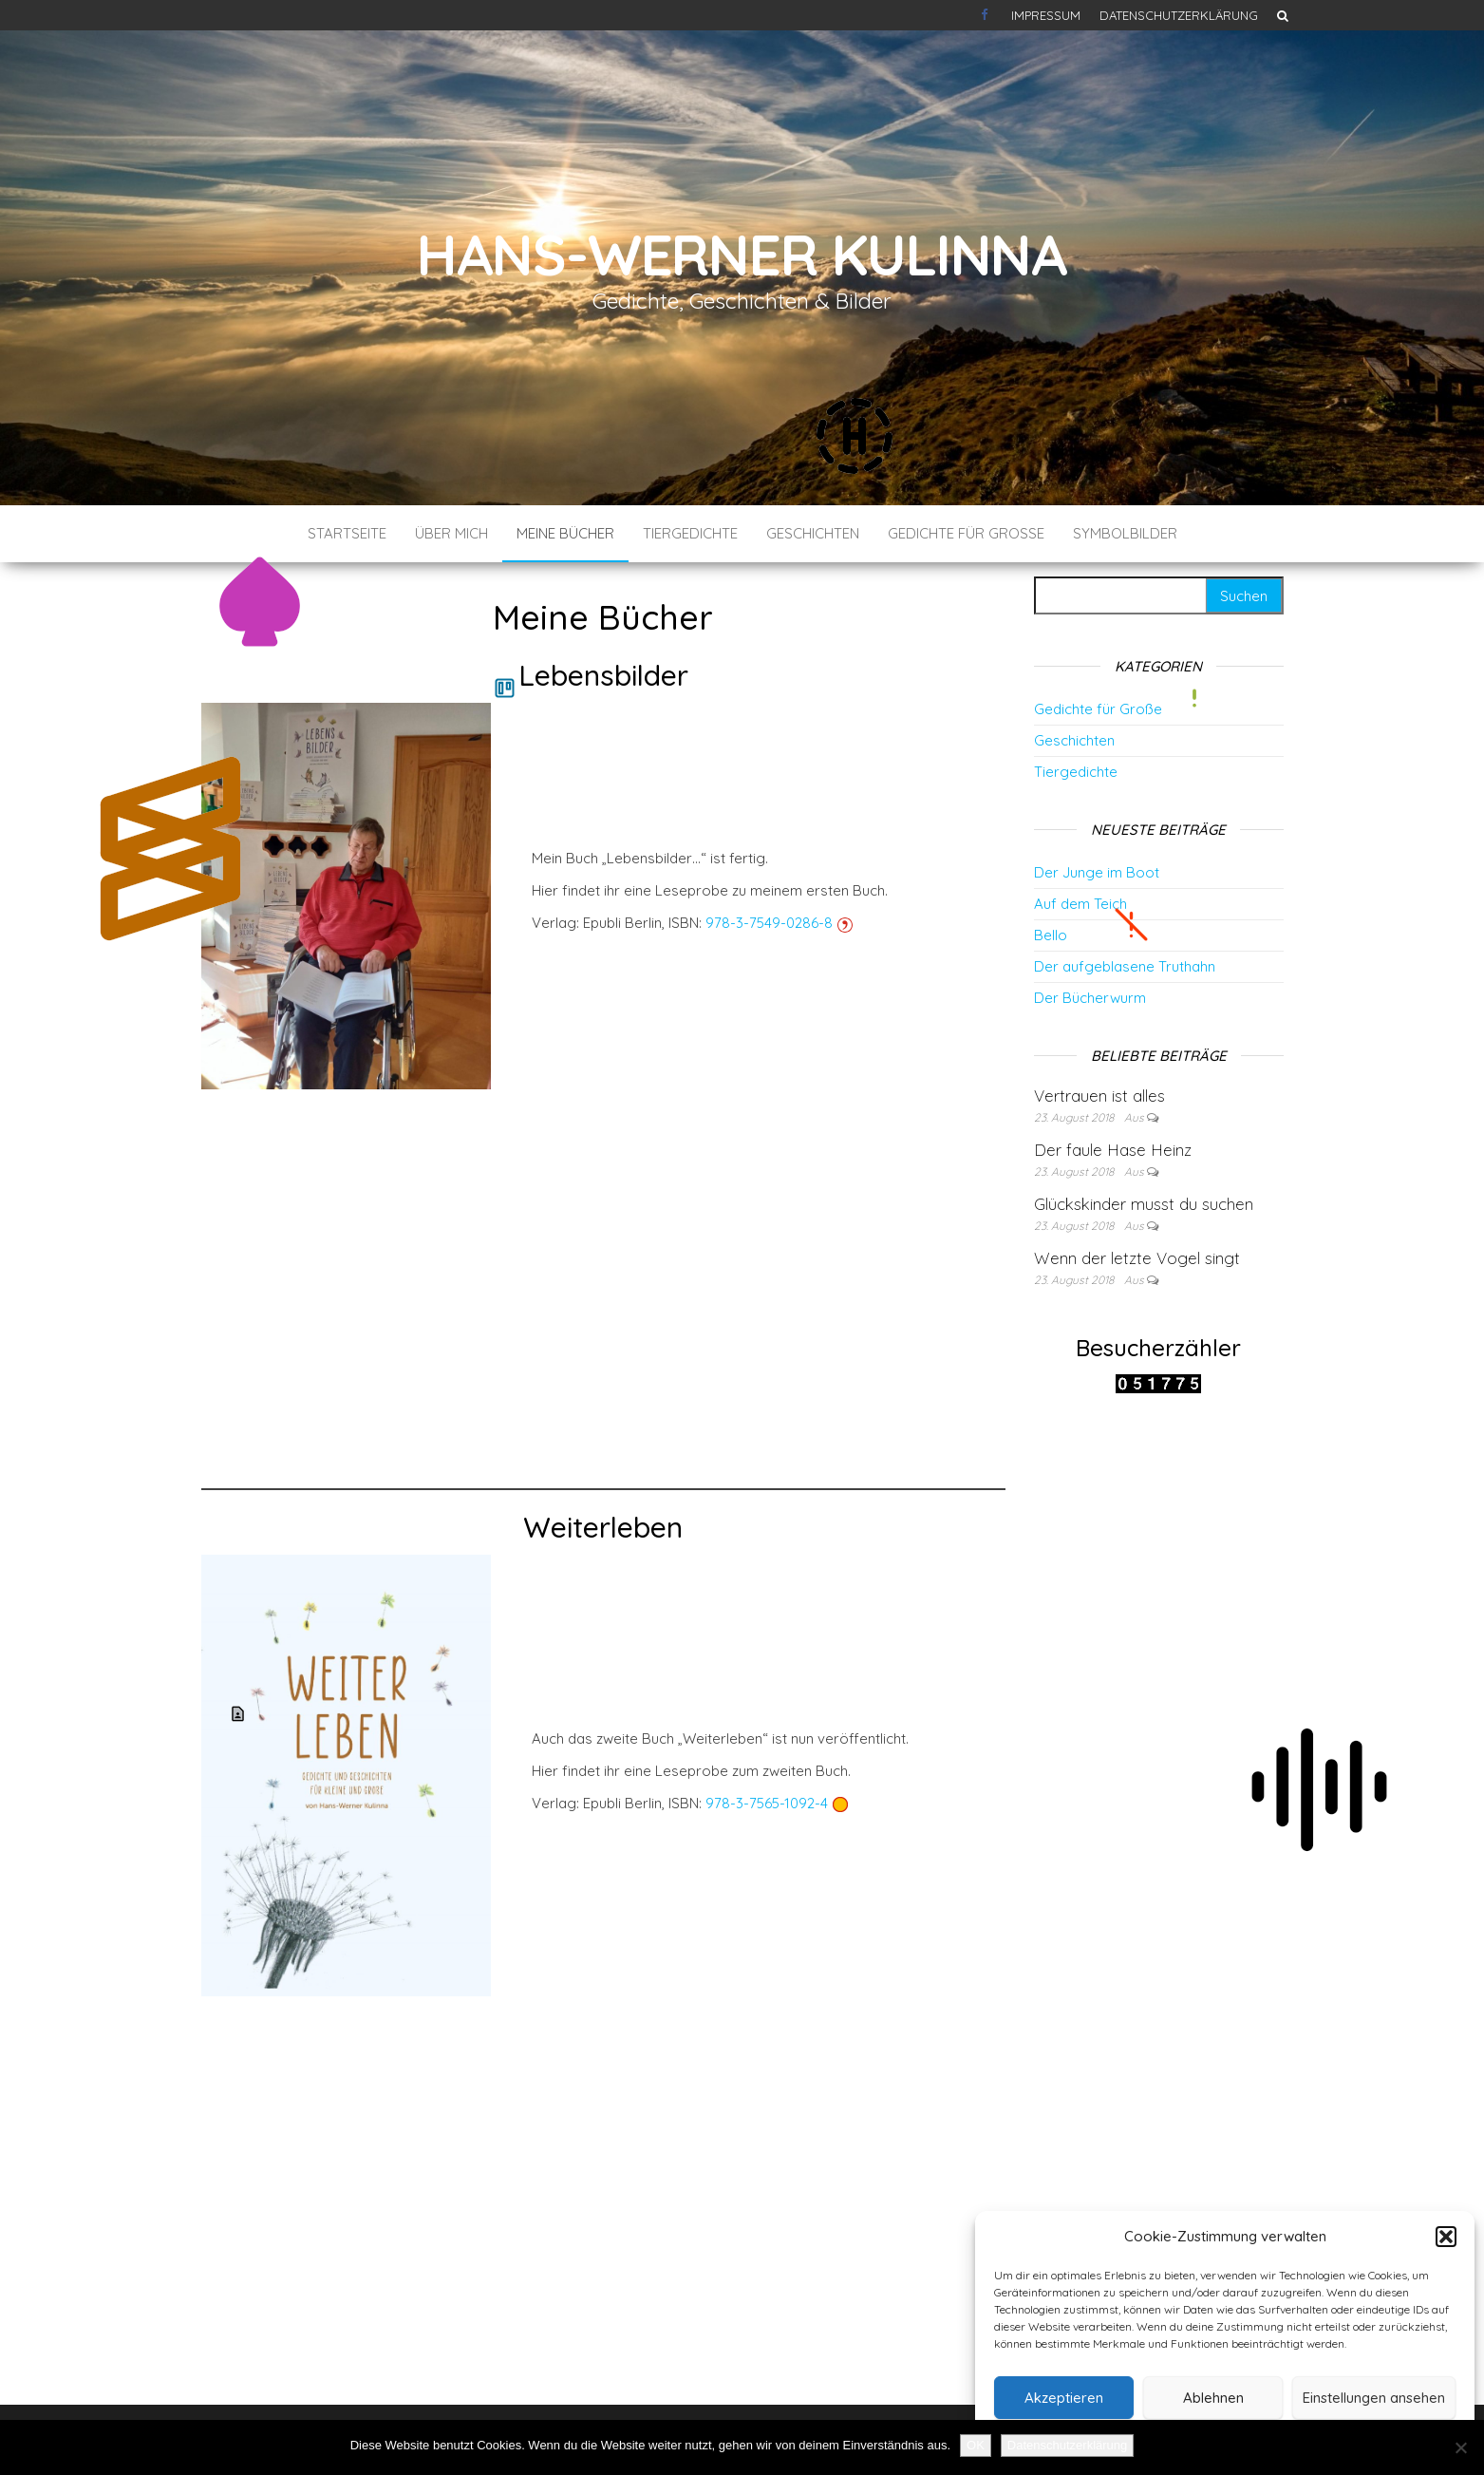  What do you see at coordinates (1194, 698) in the screenshot?
I see `indicates a warning or alert requiring attention` at bounding box center [1194, 698].